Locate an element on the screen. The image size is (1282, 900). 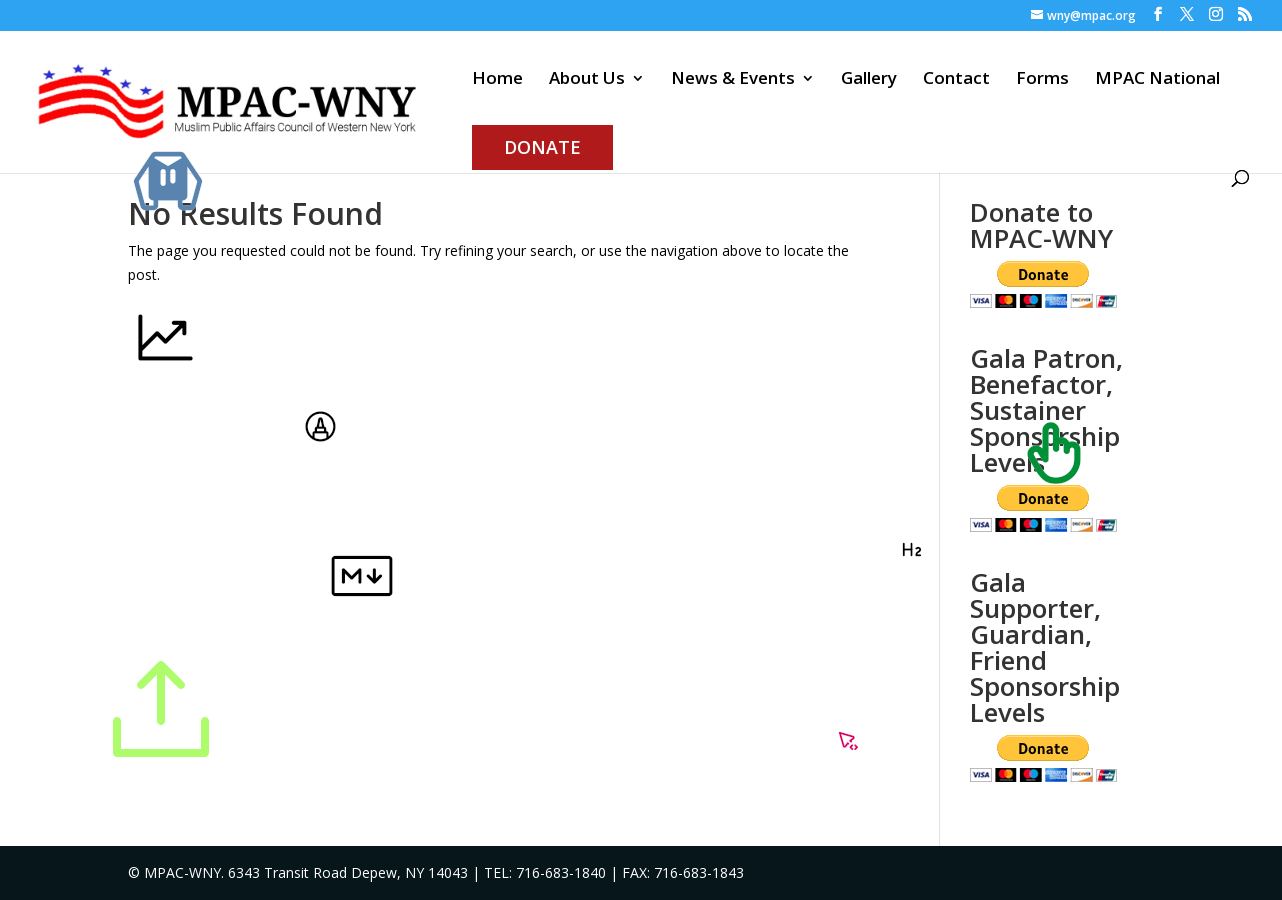
format text as heading level 2 is located at coordinates (911, 549).